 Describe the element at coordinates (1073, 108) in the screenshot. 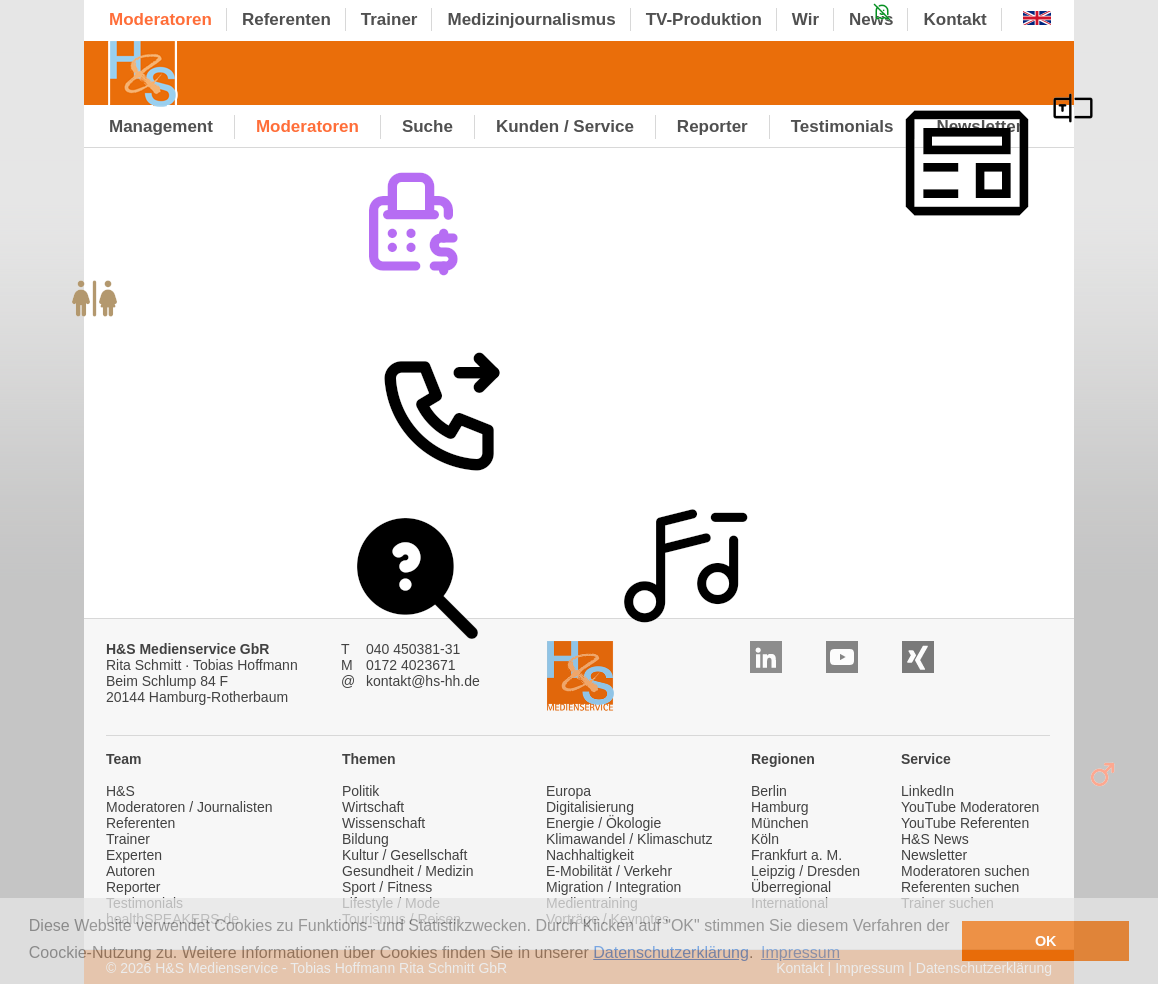

I see `enter or edit text in a form field` at that location.